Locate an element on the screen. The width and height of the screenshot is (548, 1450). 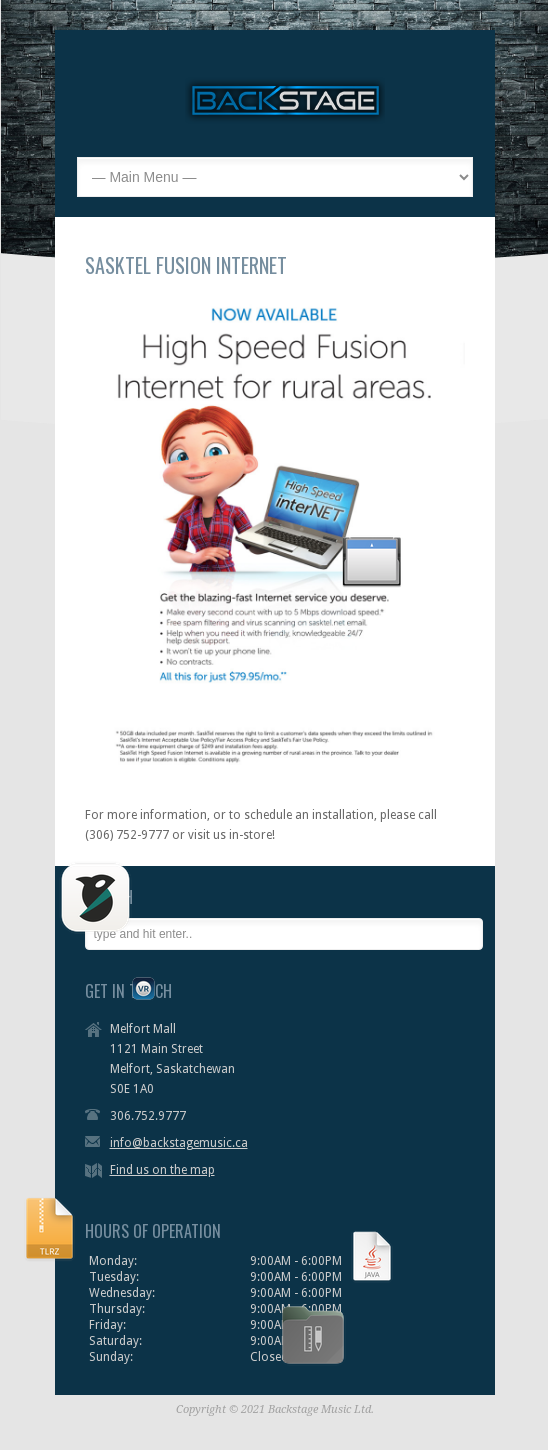
open orca slicer 3d printing software is located at coordinates (95, 897).